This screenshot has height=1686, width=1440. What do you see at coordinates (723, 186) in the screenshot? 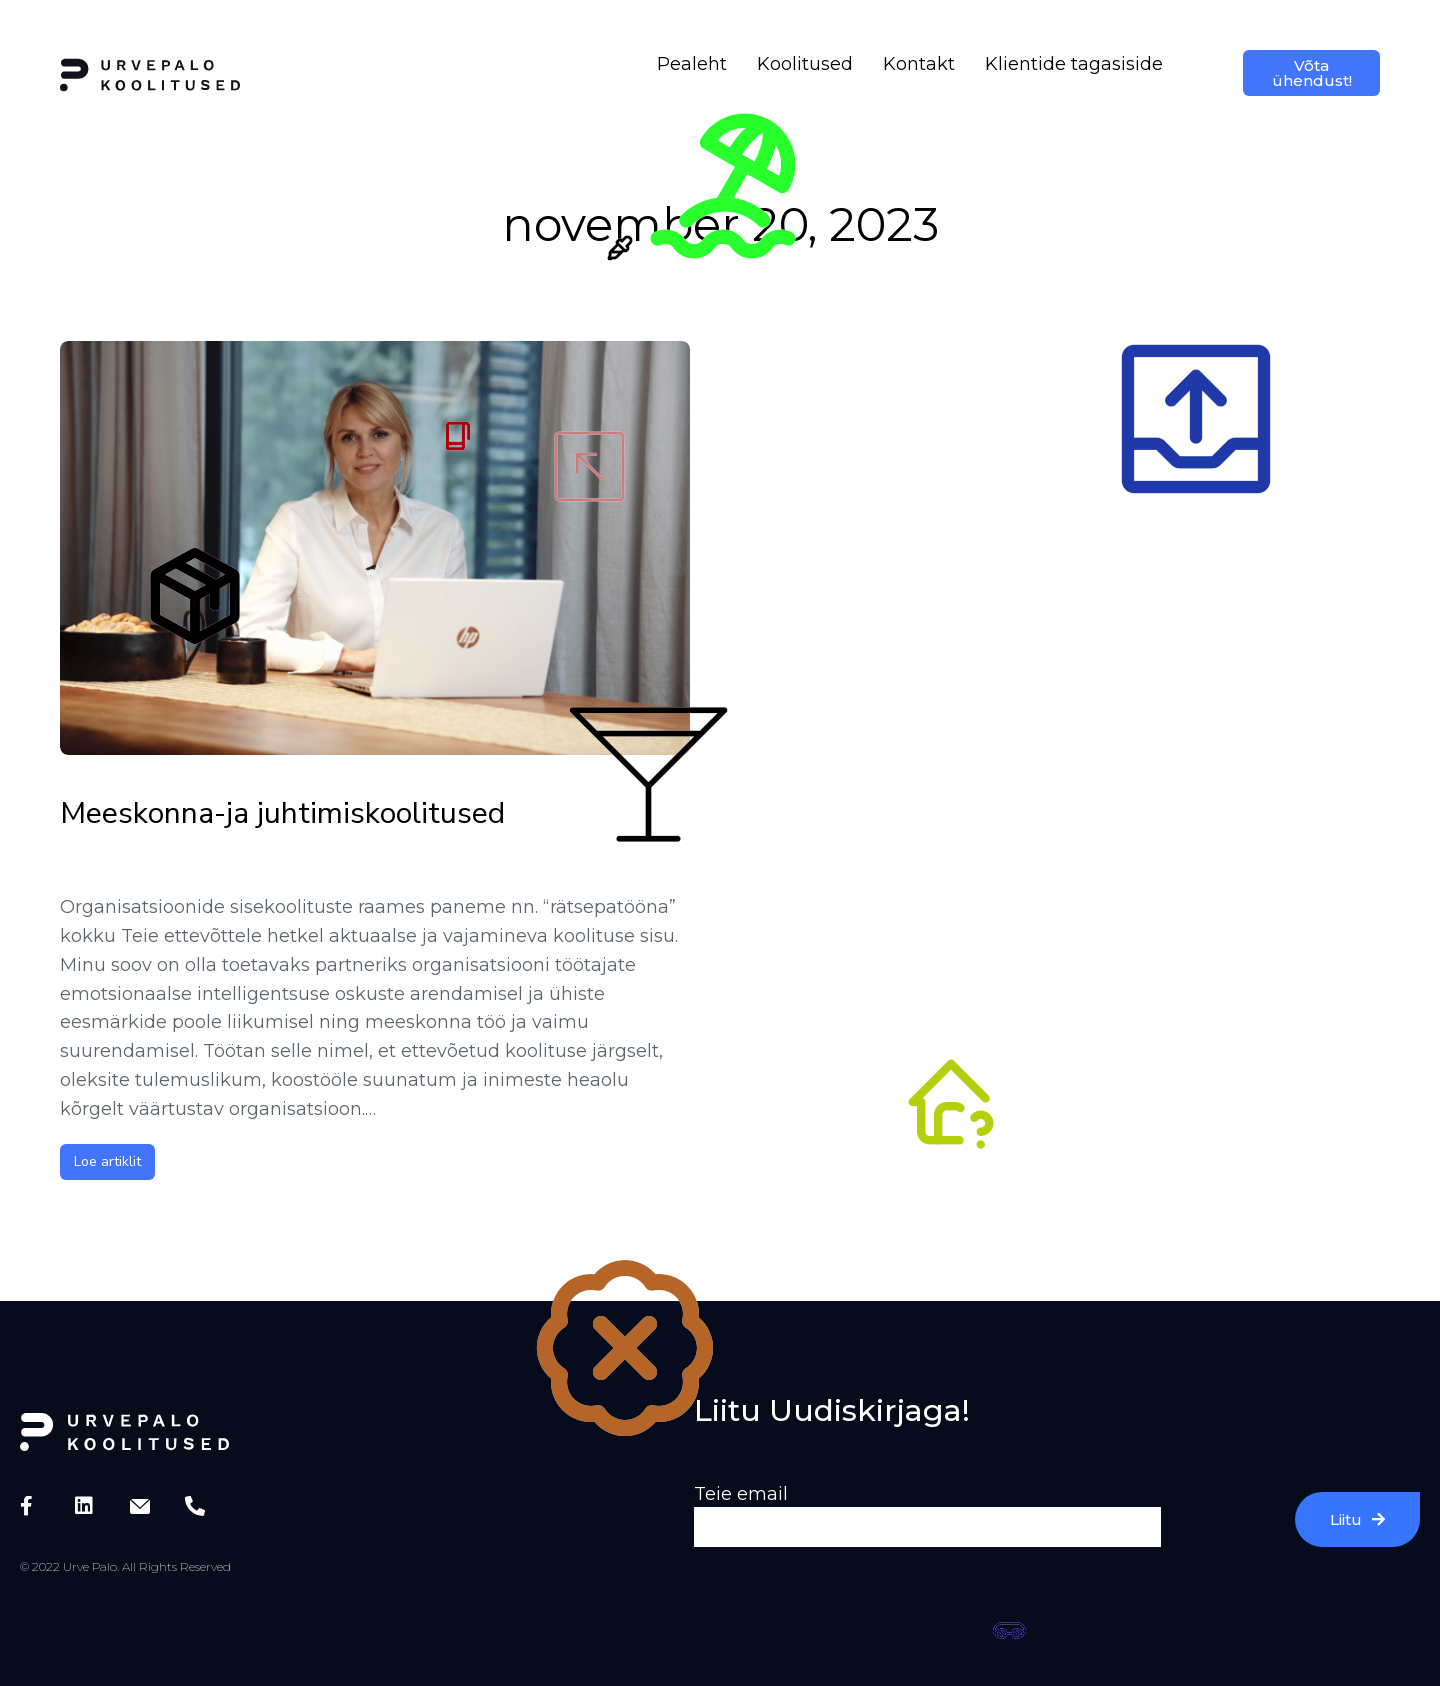
I see `view beach or coastal locations` at bounding box center [723, 186].